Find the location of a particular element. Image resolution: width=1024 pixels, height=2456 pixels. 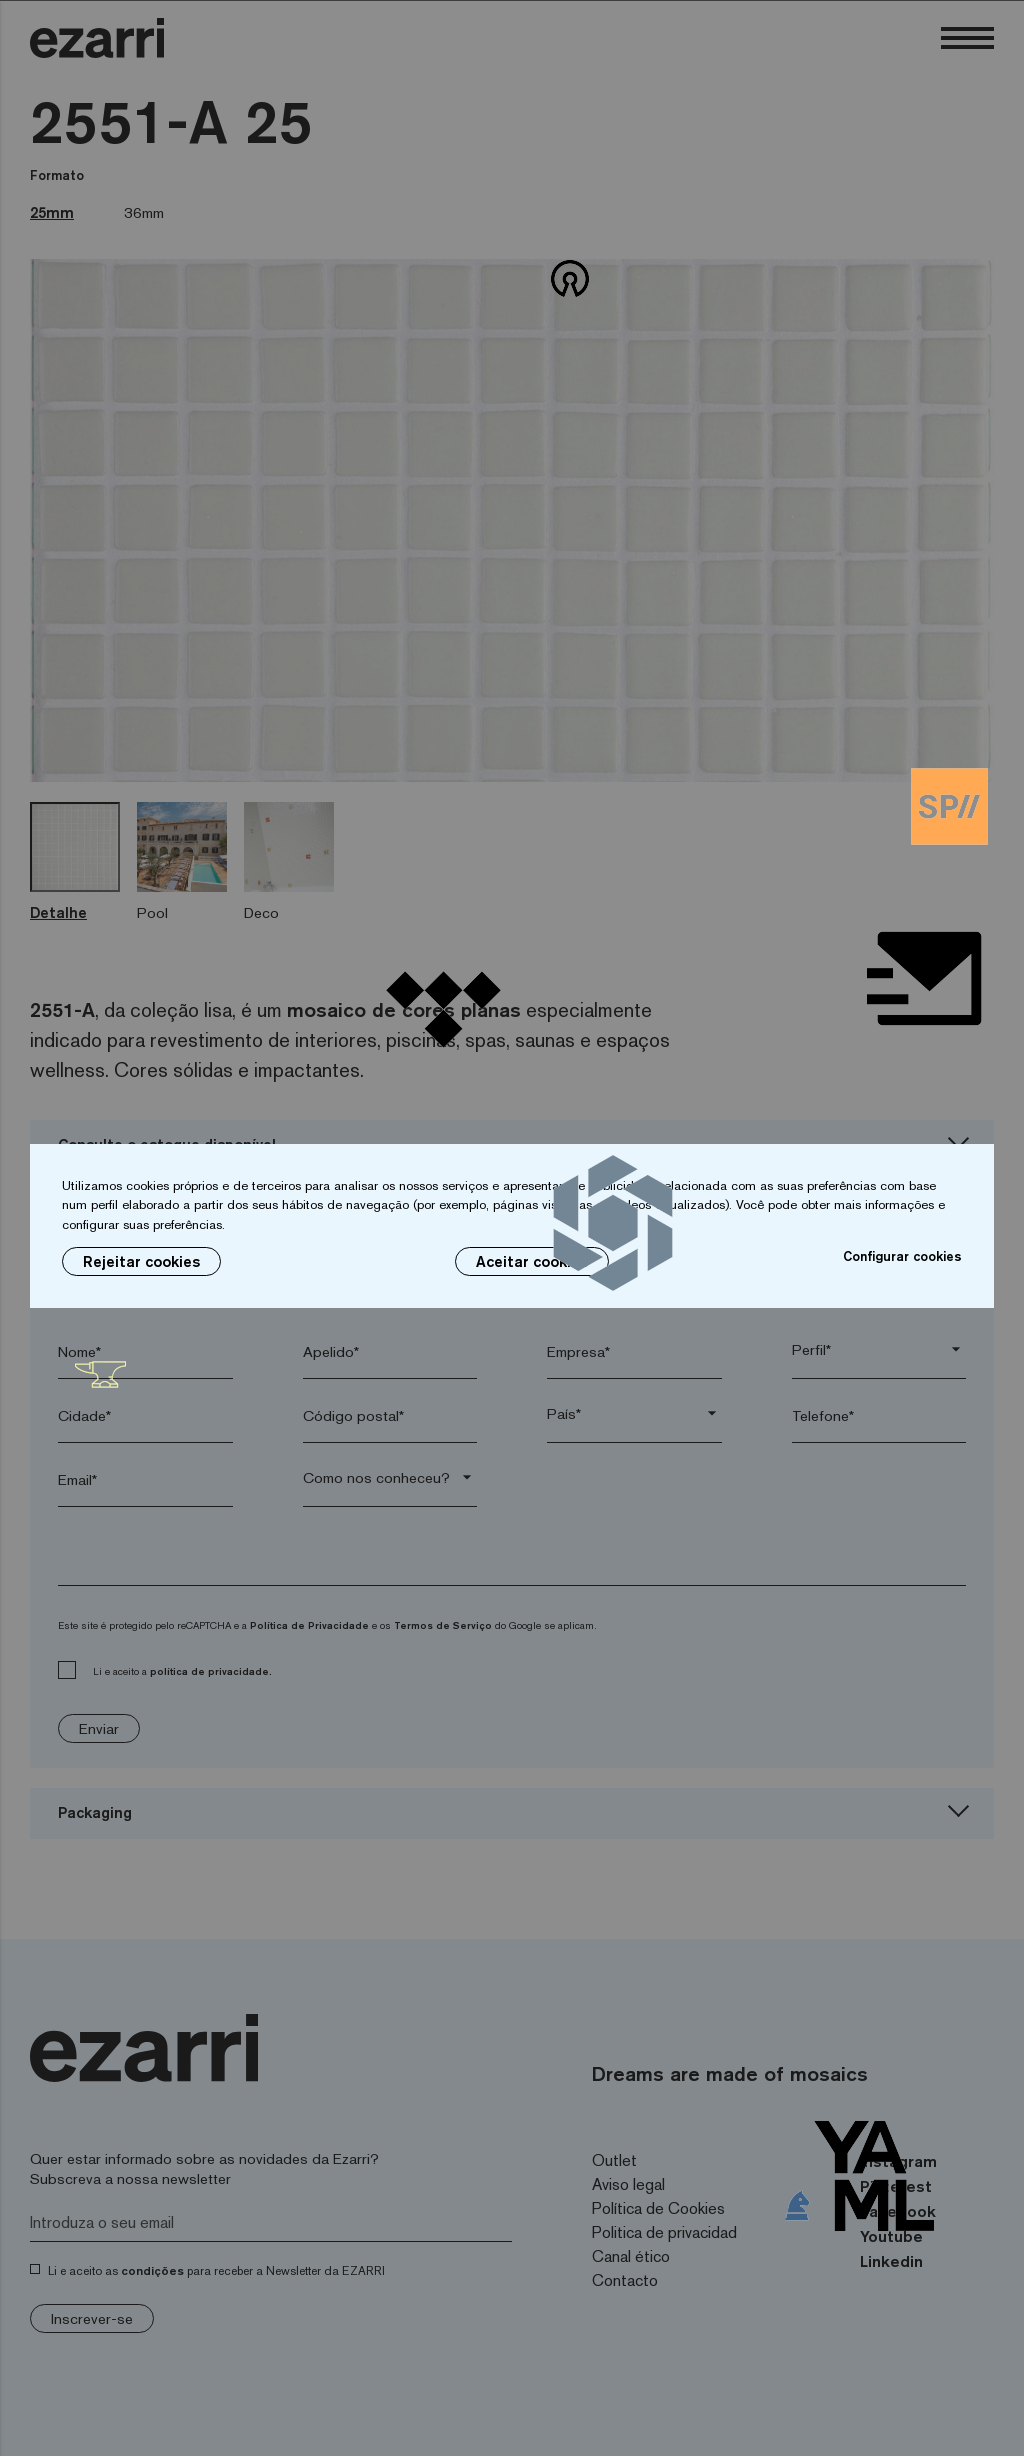

indicates open-source software or project is located at coordinates (570, 279).